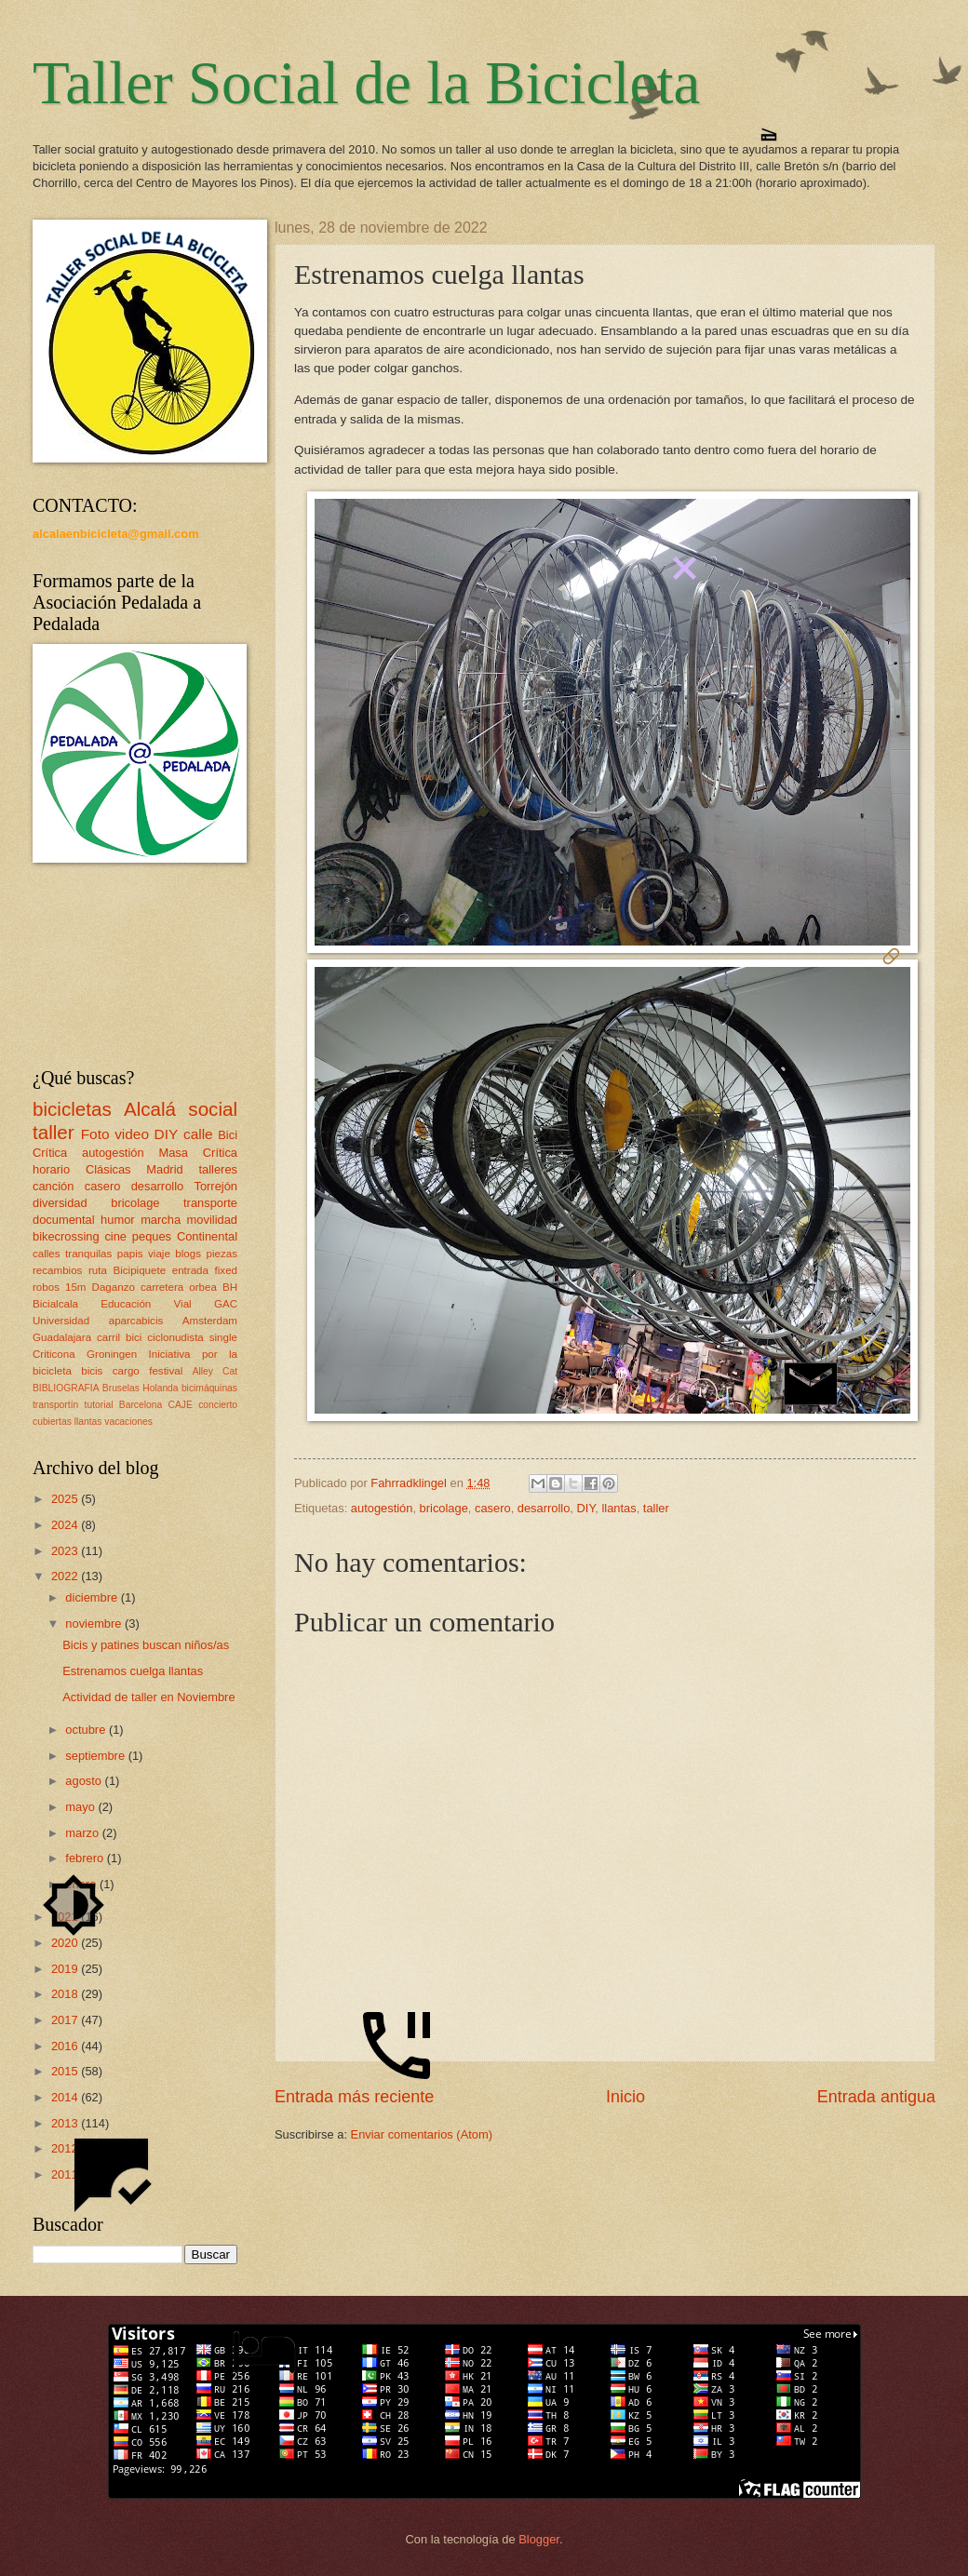 This screenshot has width=968, height=2576. What do you see at coordinates (397, 2046) in the screenshot?
I see `call on hold` at bounding box center [397, 2046].